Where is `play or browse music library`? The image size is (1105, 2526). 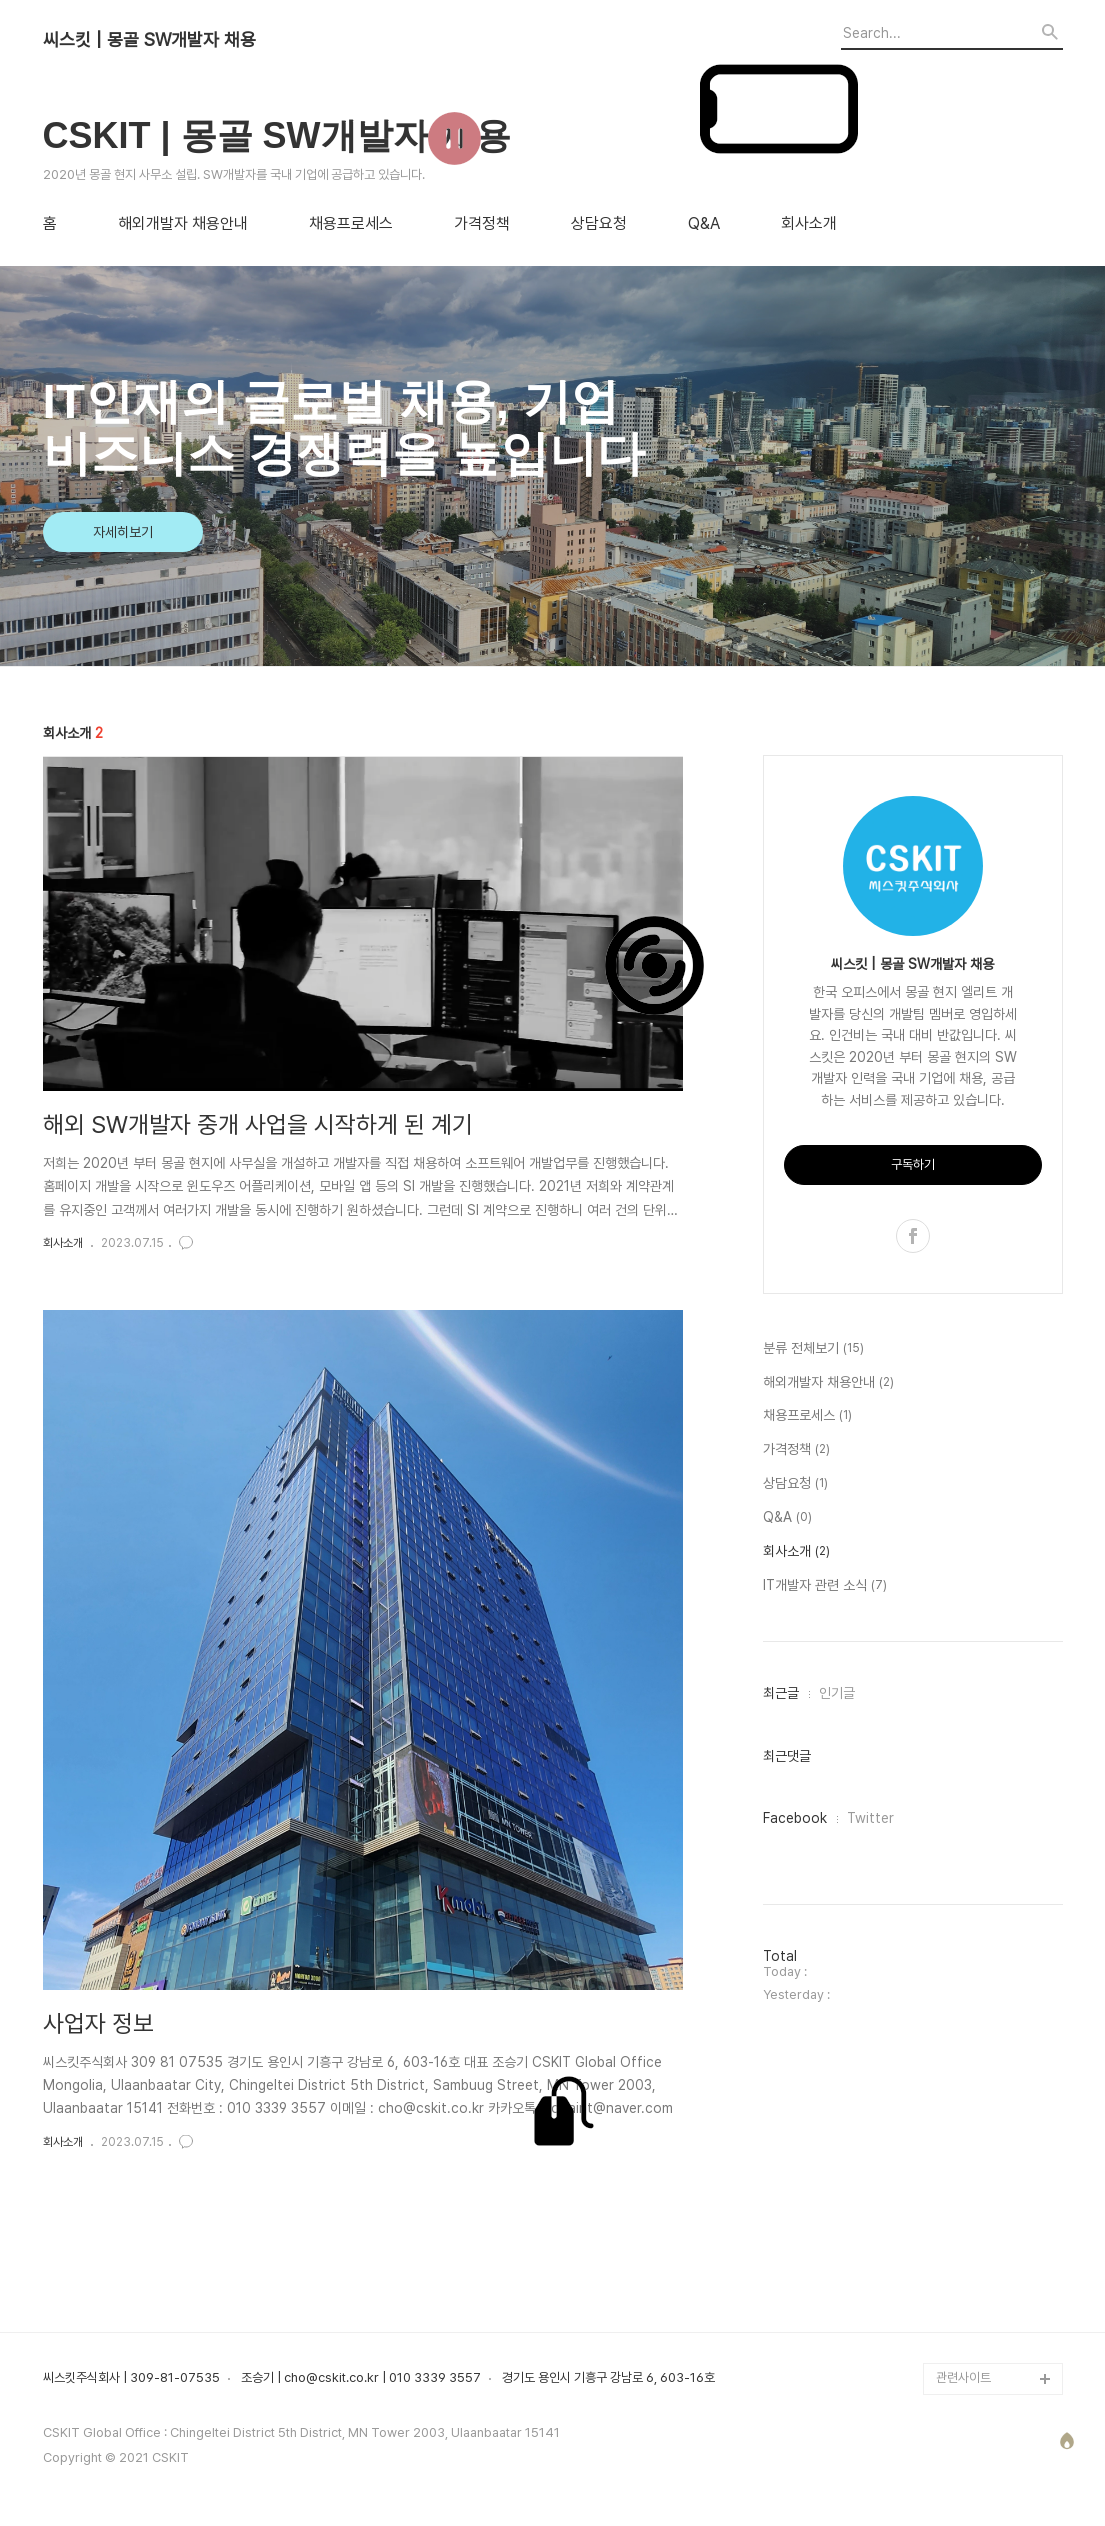 play or browse music library is located at coordinates (654, 965).